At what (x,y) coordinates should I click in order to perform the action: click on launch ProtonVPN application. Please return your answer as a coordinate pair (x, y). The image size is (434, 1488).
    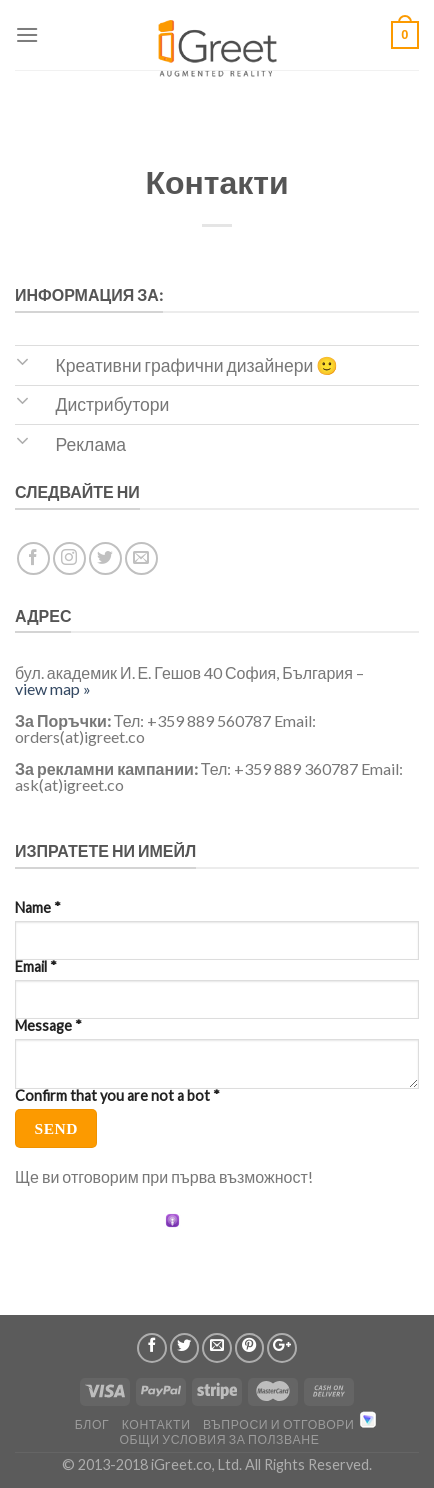
    Looking at the image, I should click on (368, 1420).